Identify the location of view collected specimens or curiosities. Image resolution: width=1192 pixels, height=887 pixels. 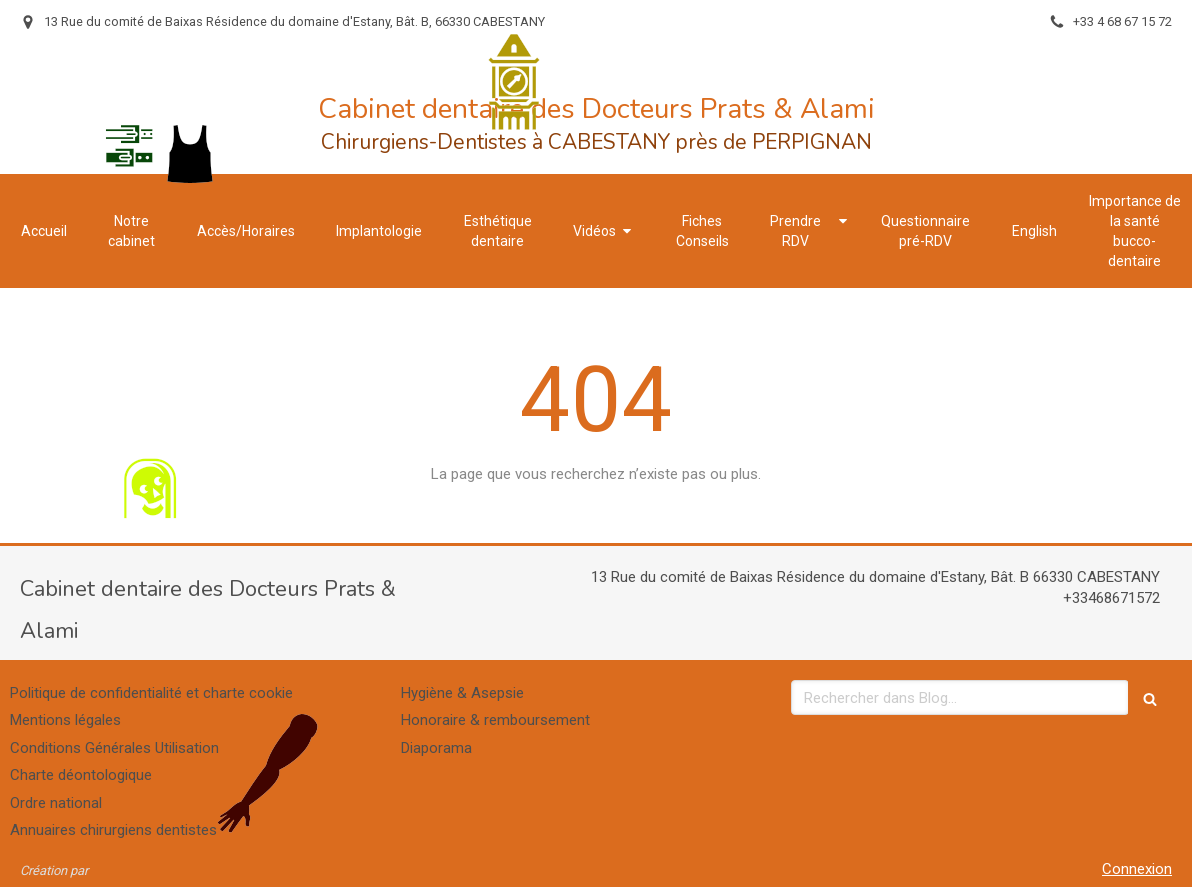
(150, 488).